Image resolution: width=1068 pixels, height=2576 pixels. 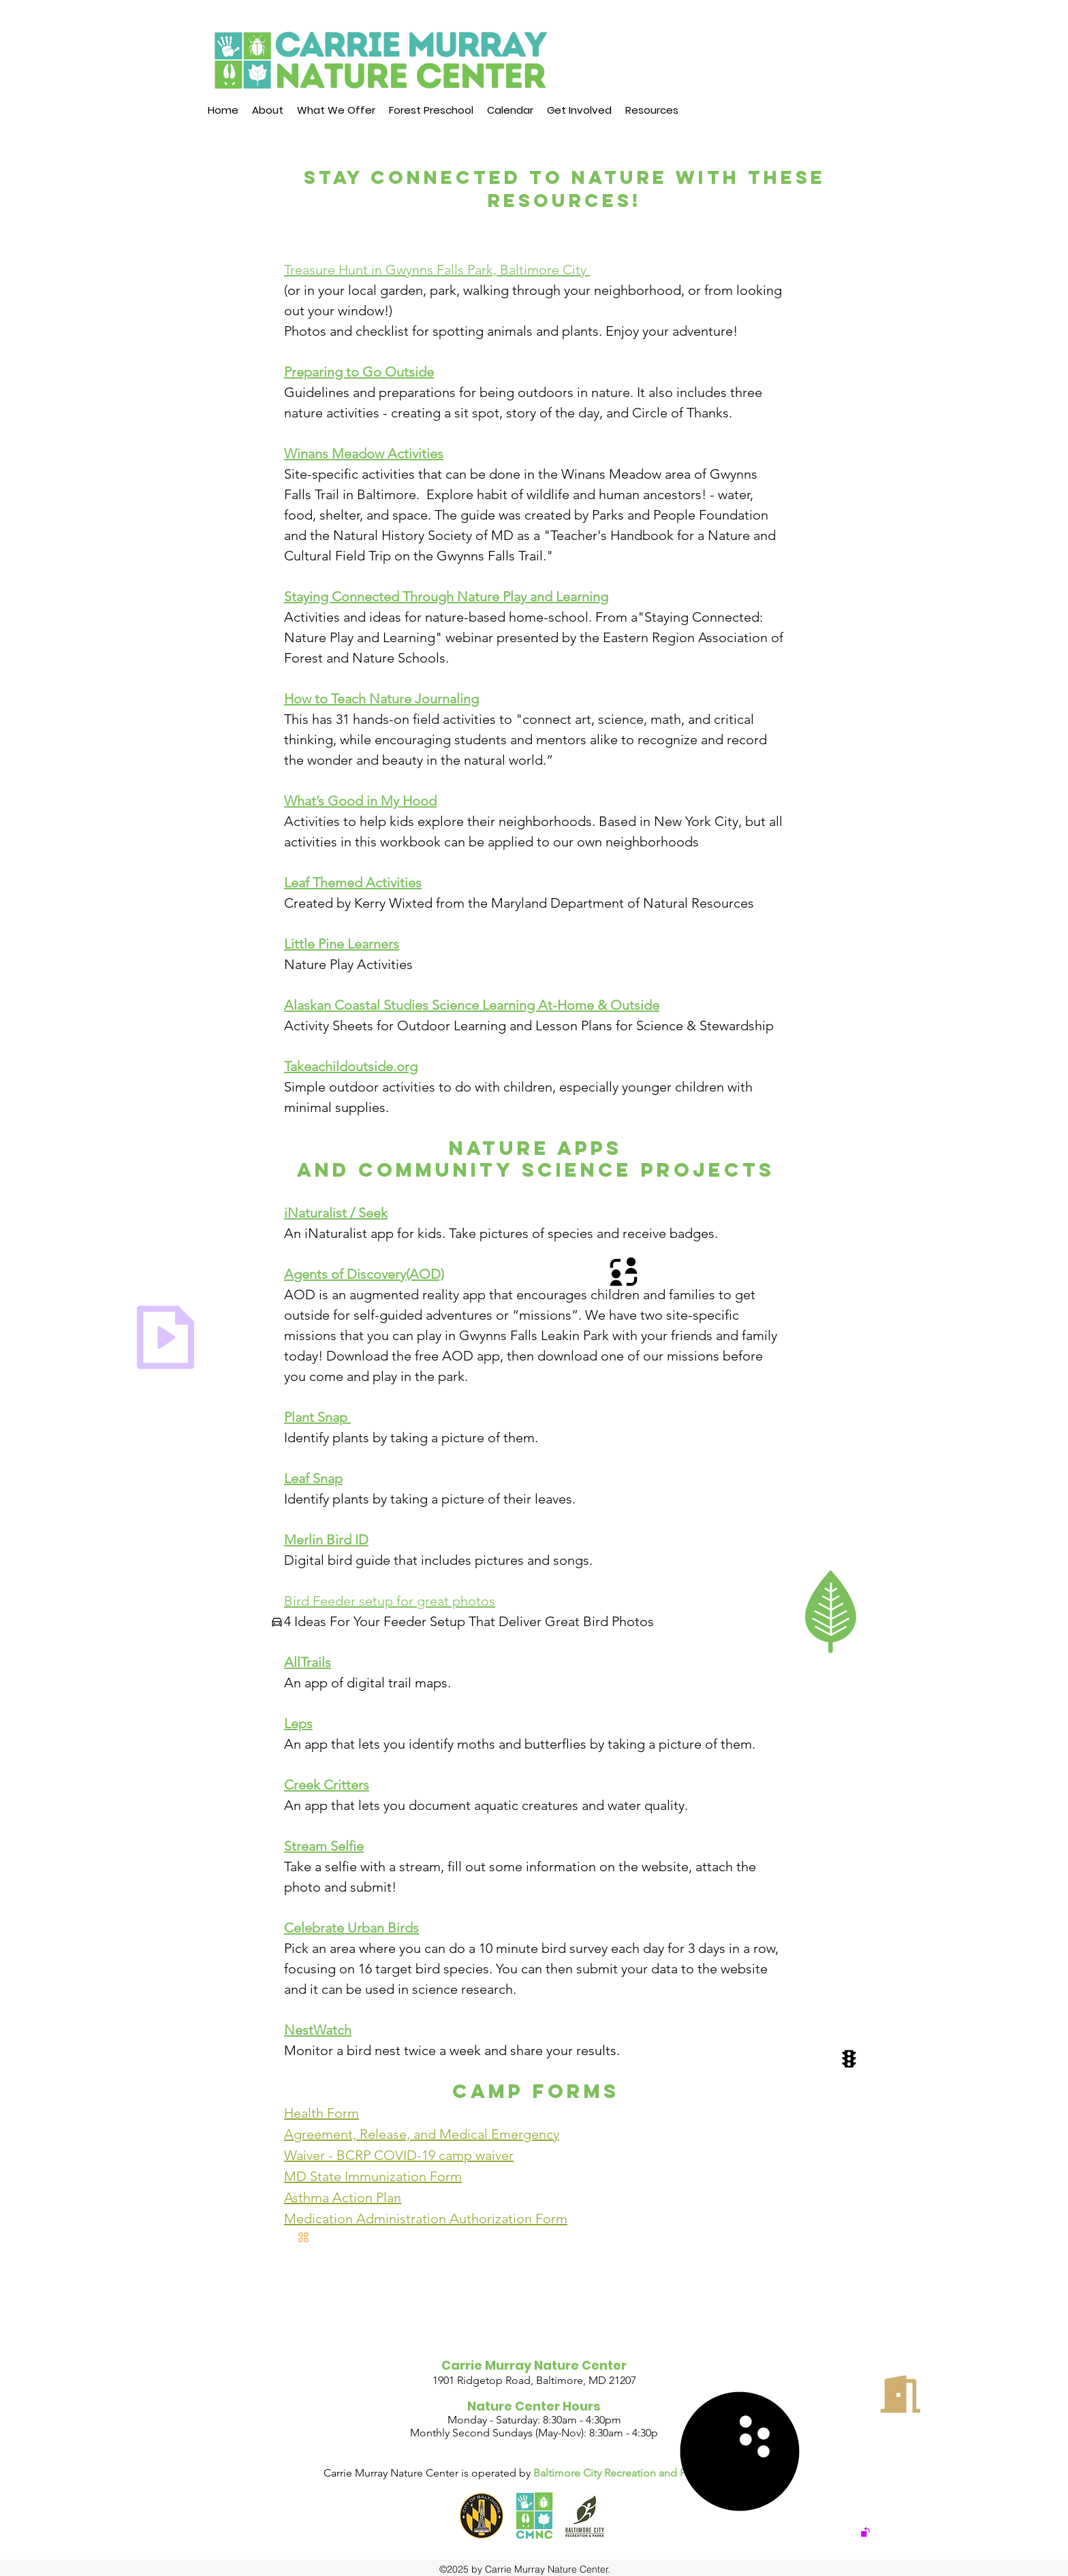 I want to click on open the app drawer or menu, so click(x=303, y=2237).